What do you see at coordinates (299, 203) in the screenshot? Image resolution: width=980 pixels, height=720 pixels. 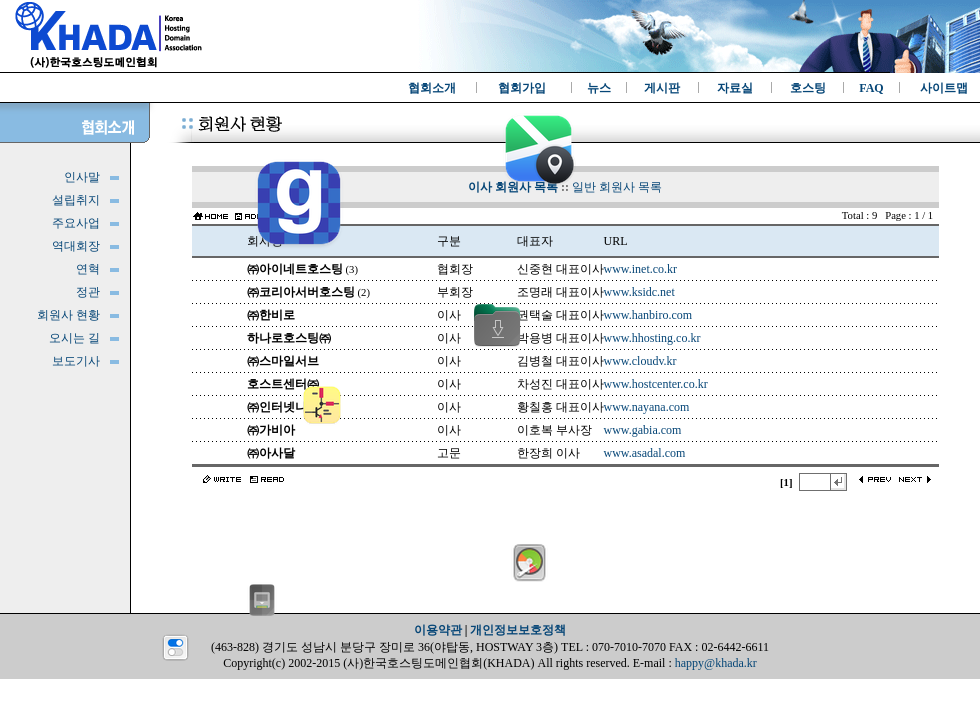 I see `launch garry's mod game` at bounding box center [299, 203].